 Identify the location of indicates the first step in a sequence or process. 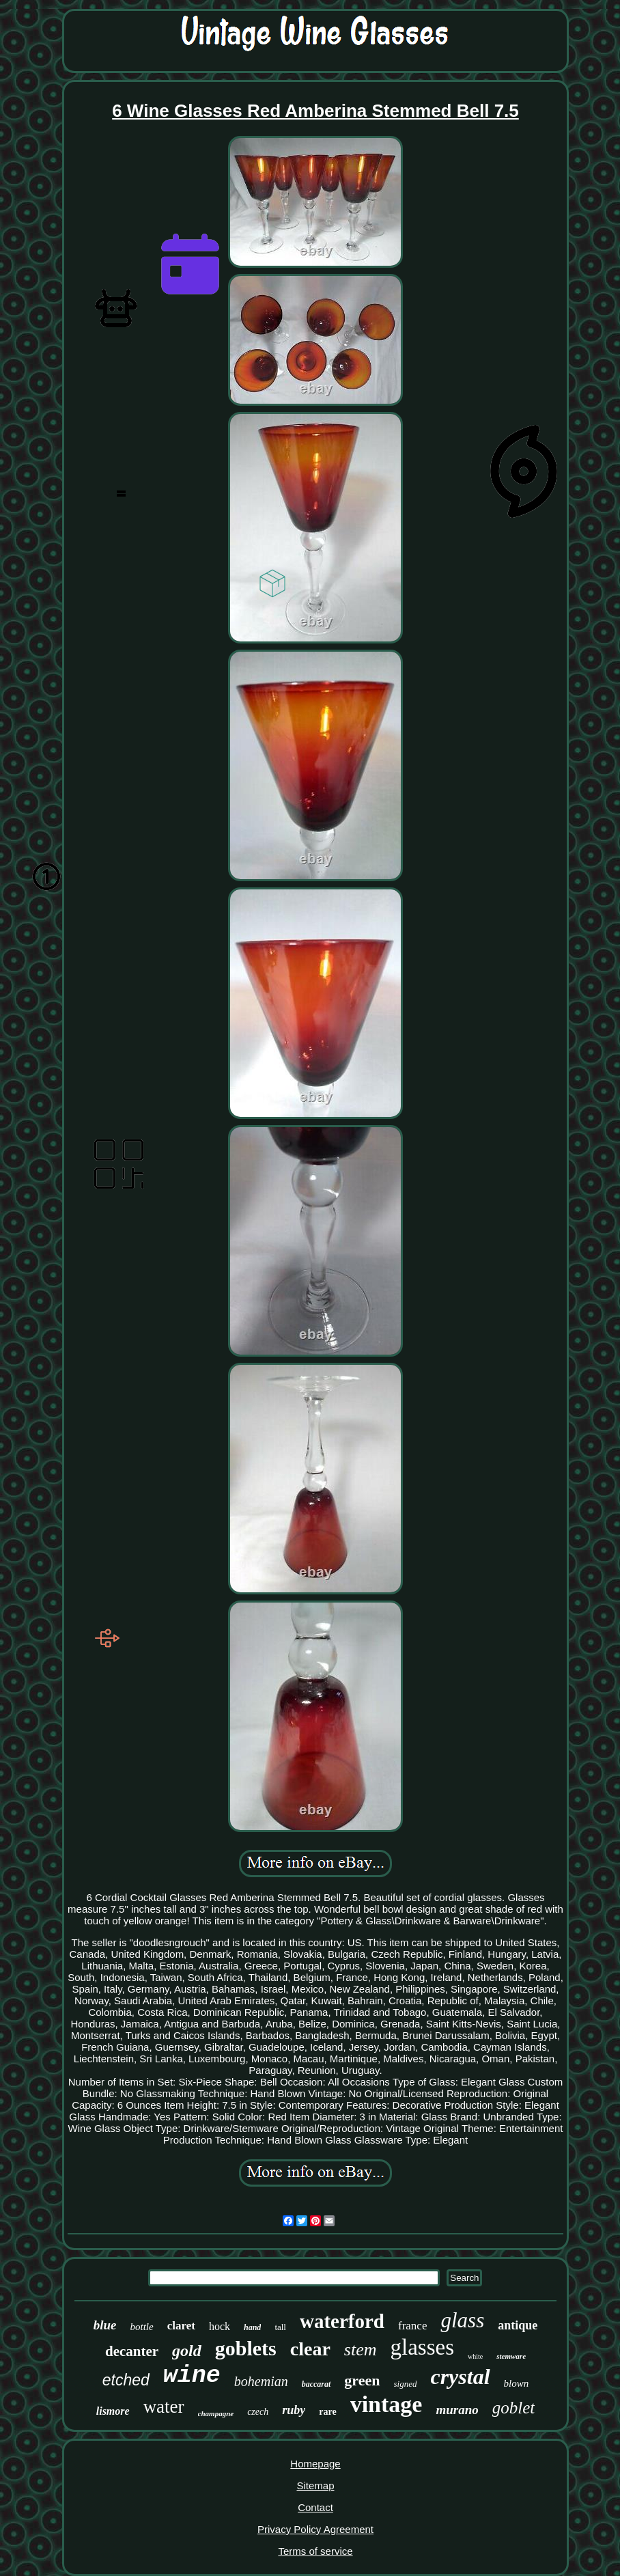
(46, 876).